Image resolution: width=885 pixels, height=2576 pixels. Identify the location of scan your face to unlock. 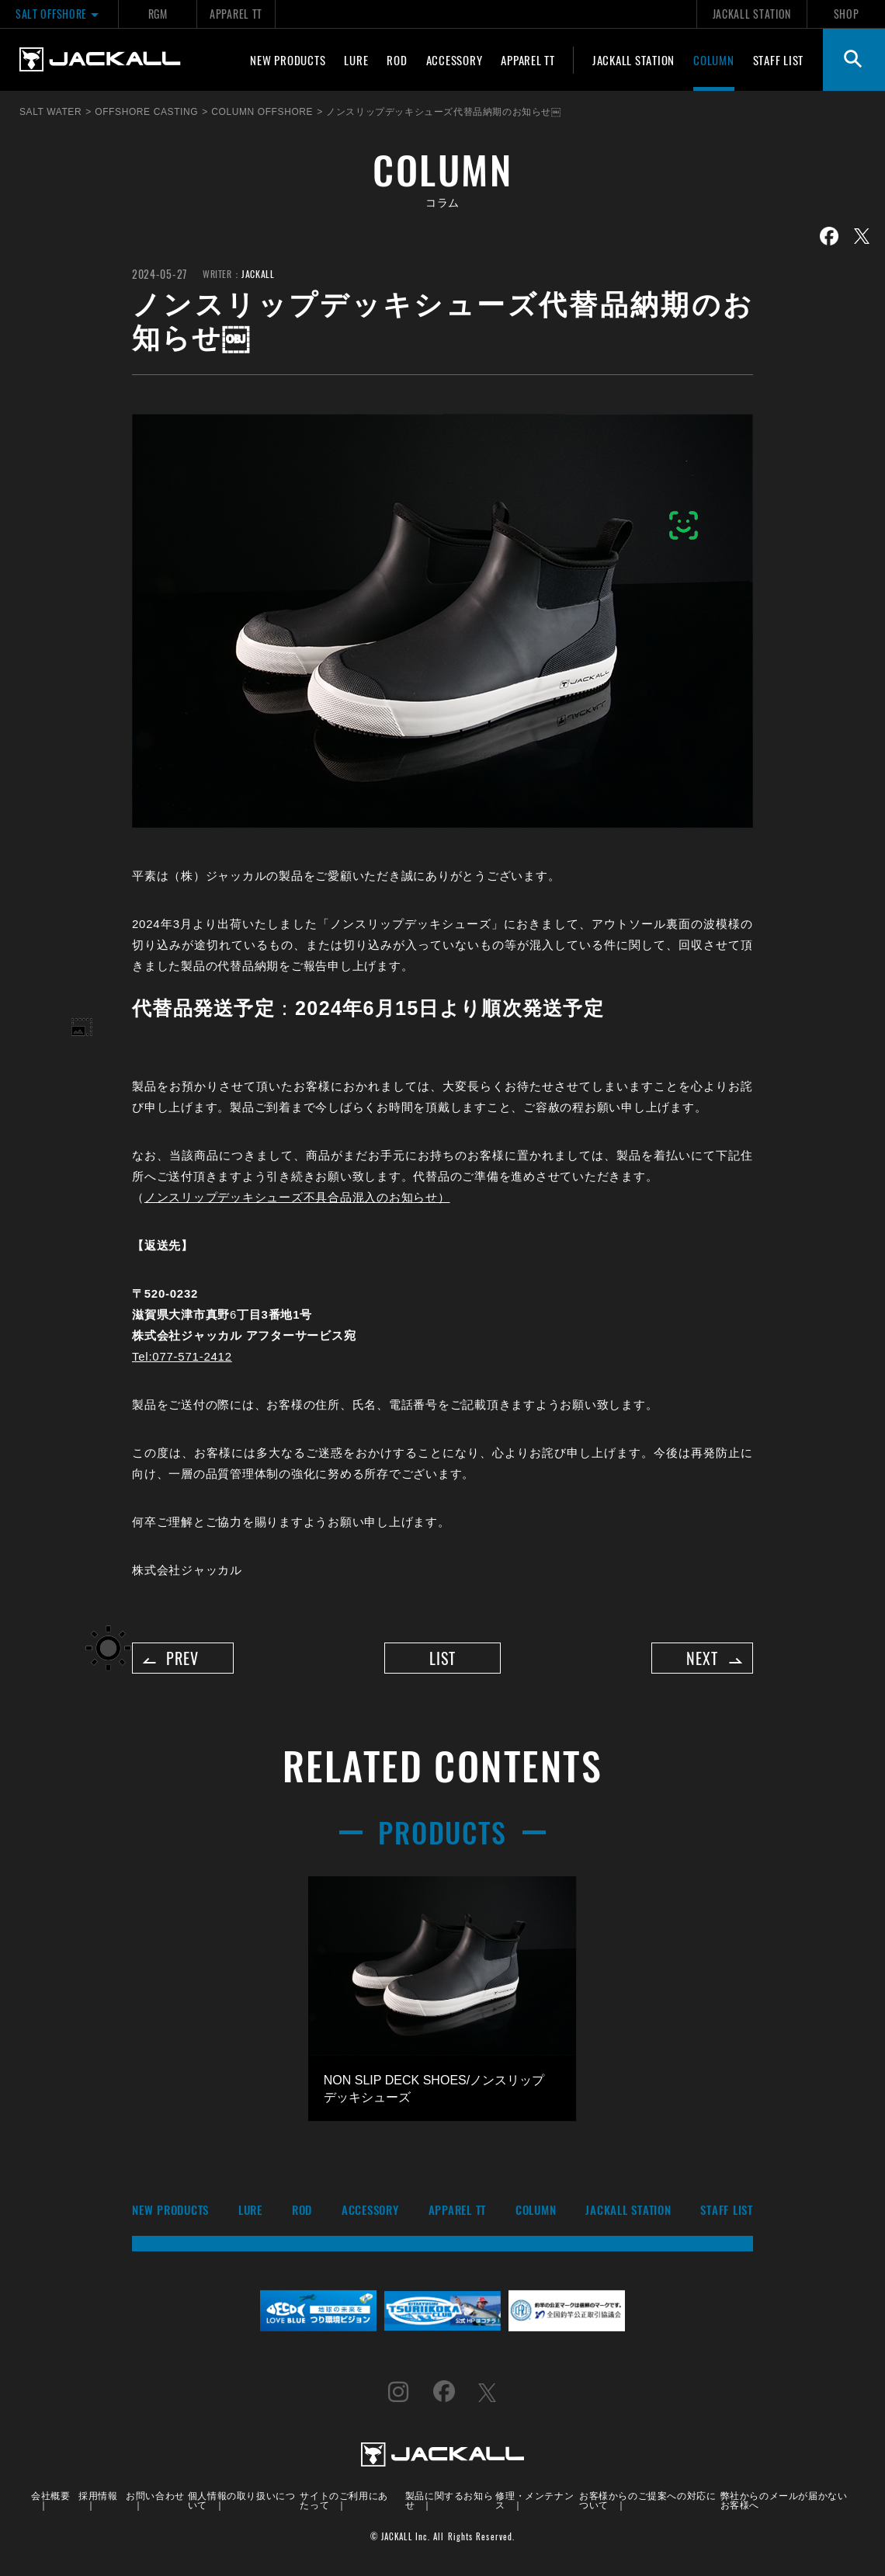
(683, 525).